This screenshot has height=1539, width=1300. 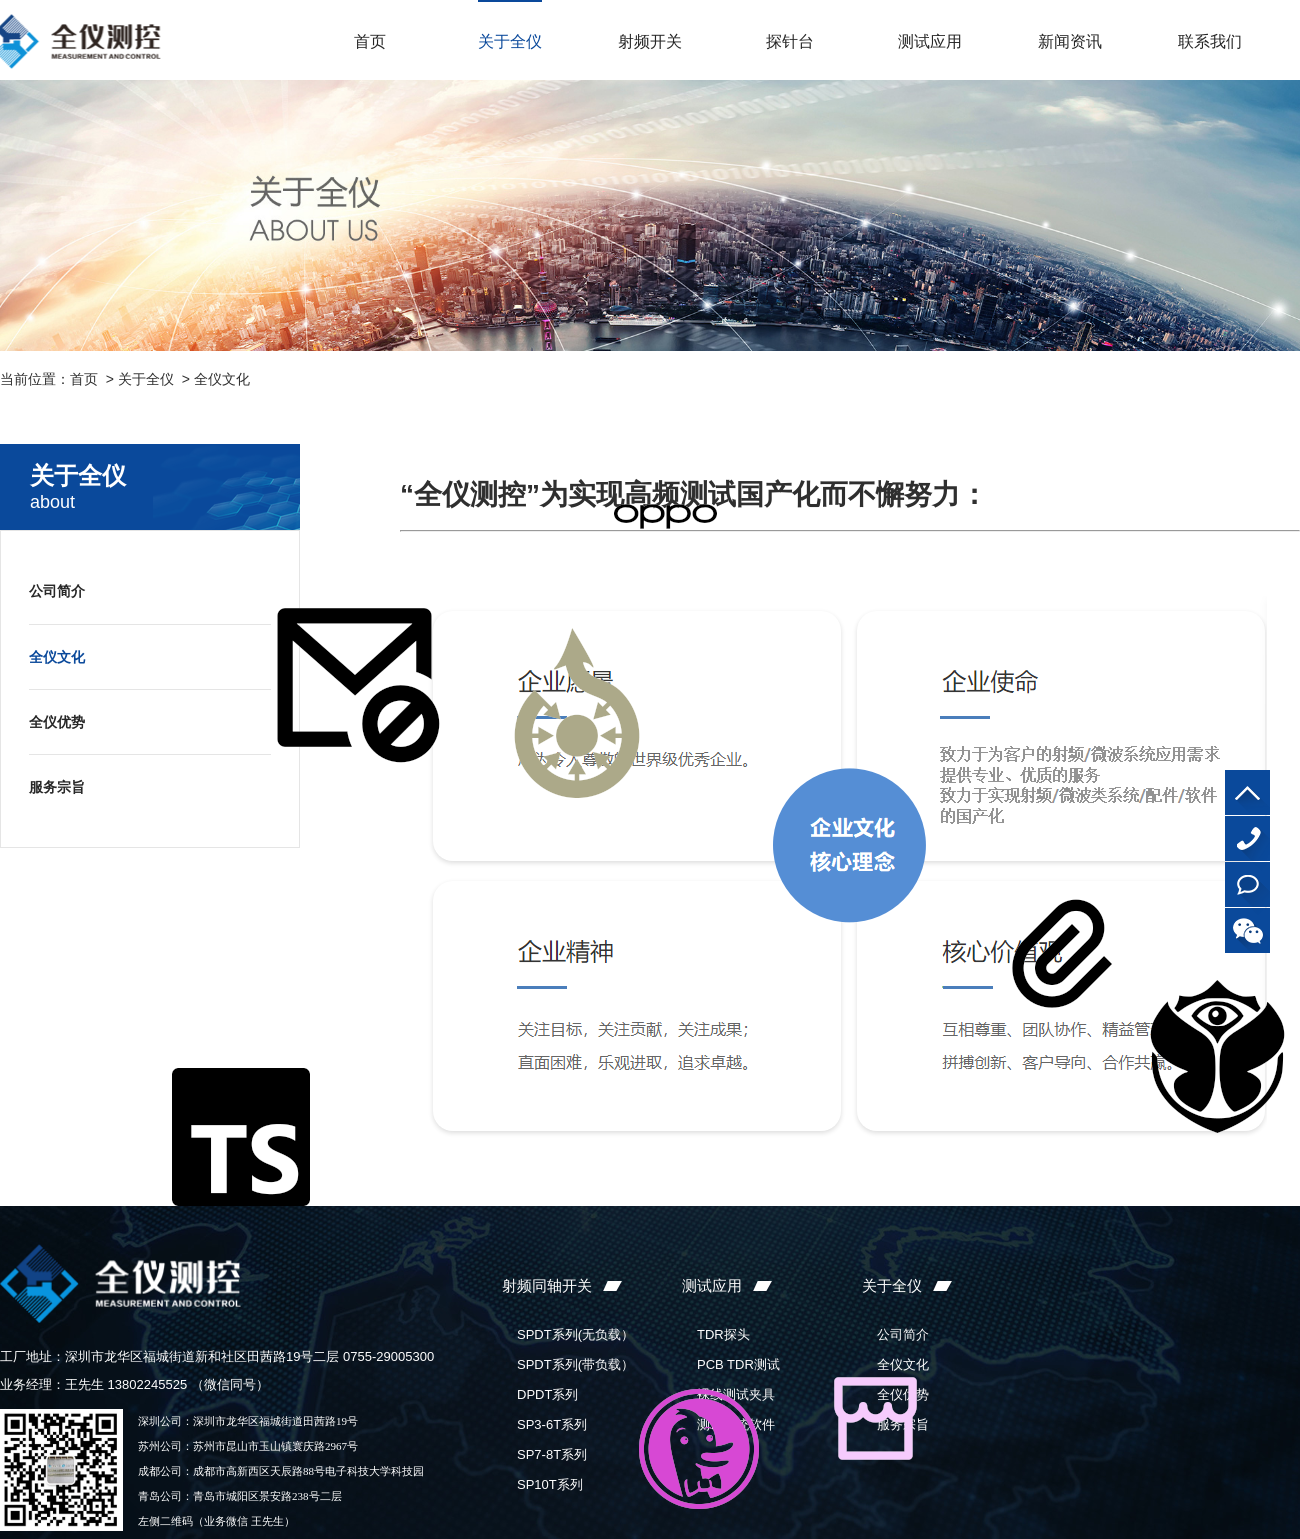 What do you see at coordinates (241, 1137) in the screenshot?
I see `typescript programming language logo` at bounding box center [241, 1137].